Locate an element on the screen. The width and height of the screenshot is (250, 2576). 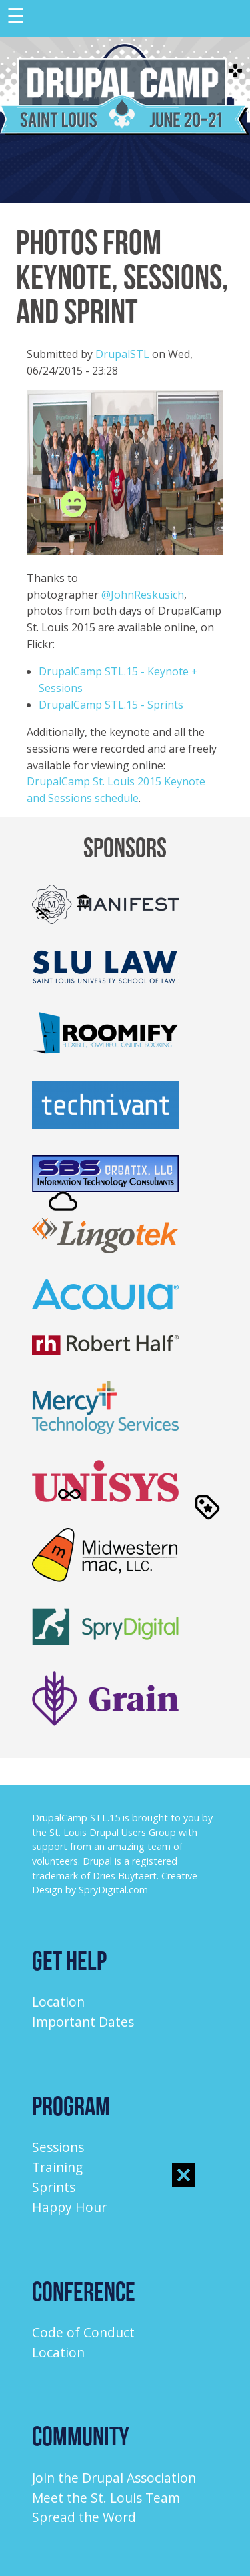
access gaming features or settings is located at coordinates (235, 71).